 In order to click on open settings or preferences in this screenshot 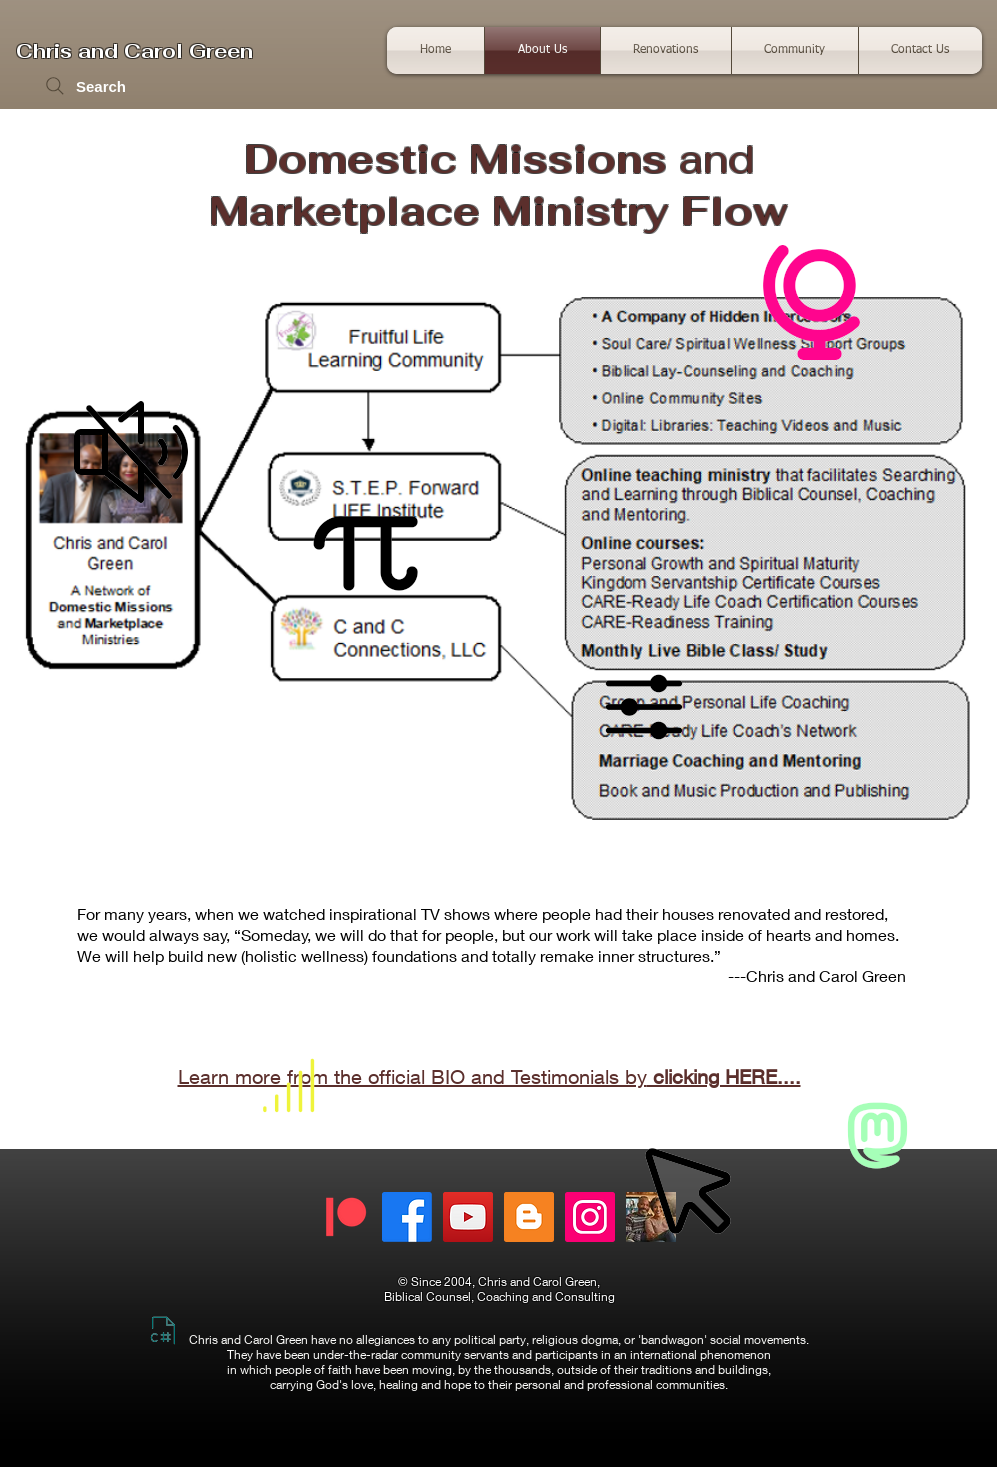, I will do `click(644, 707)`.